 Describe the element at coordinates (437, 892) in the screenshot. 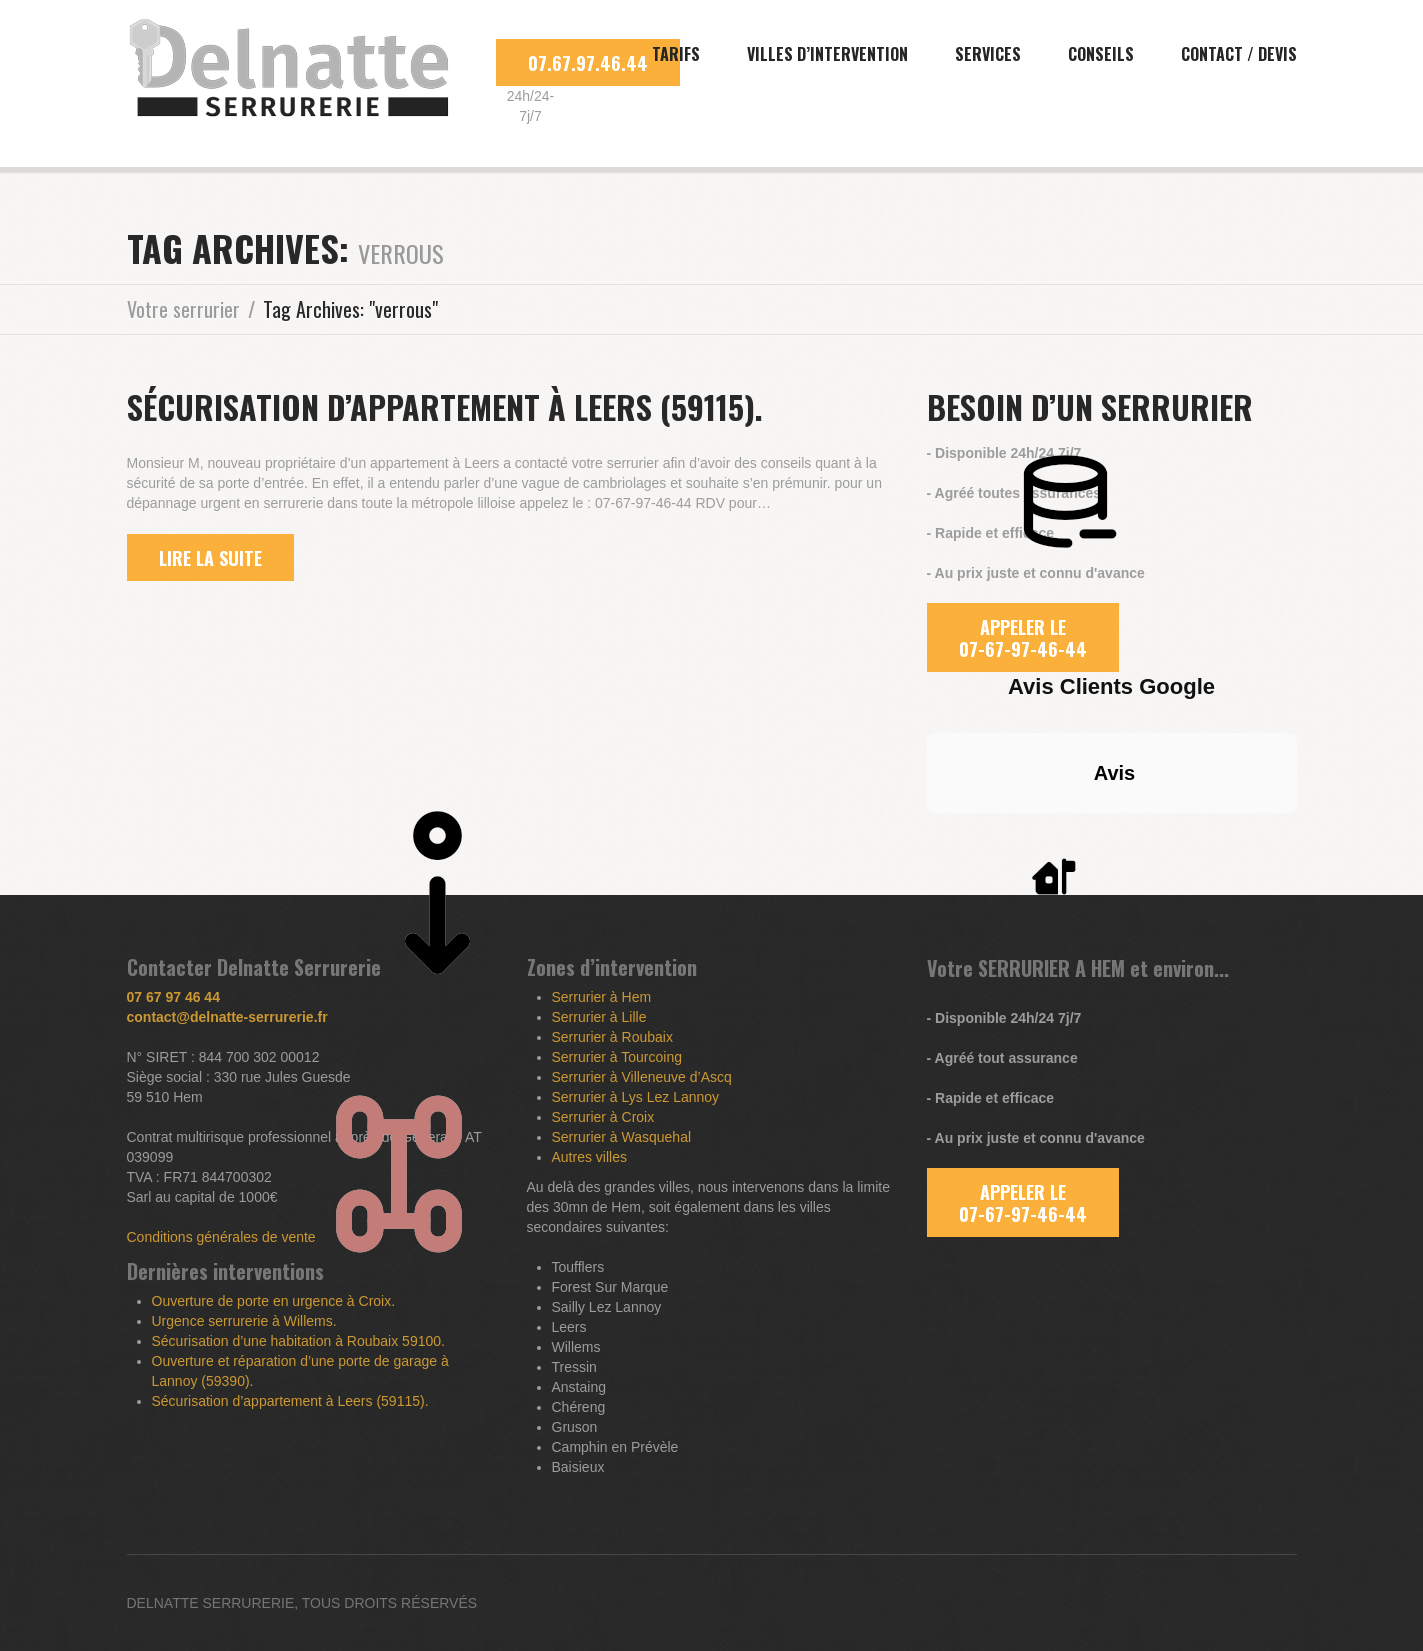

I see `move item down in a list` at that location.